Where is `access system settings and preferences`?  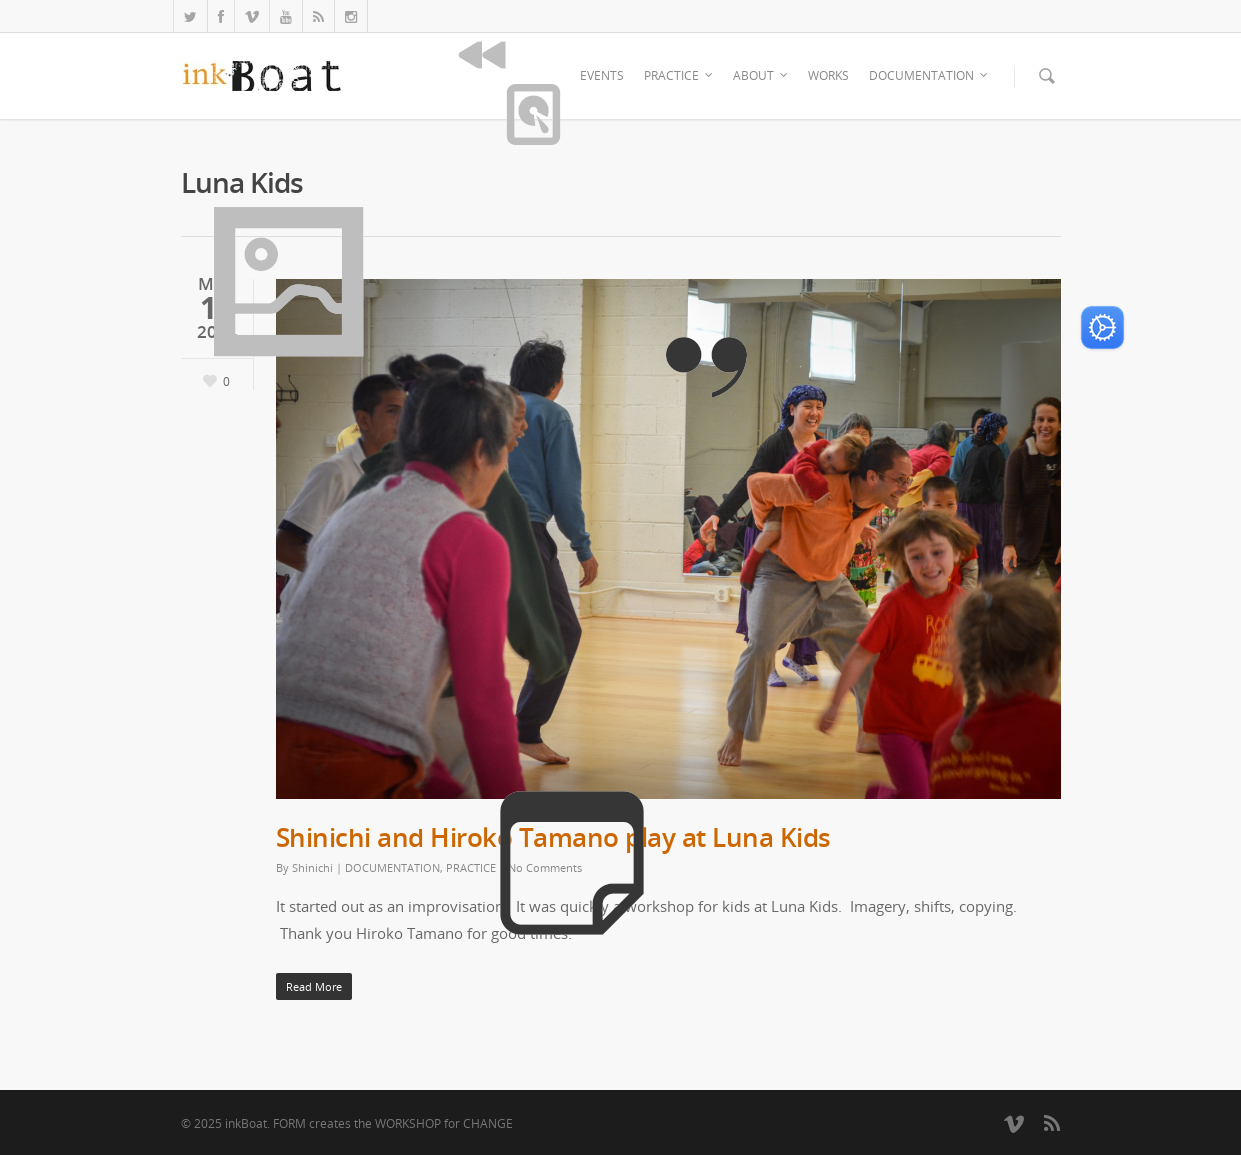 access system settings and preferences is located at coordinates (1102, 327).